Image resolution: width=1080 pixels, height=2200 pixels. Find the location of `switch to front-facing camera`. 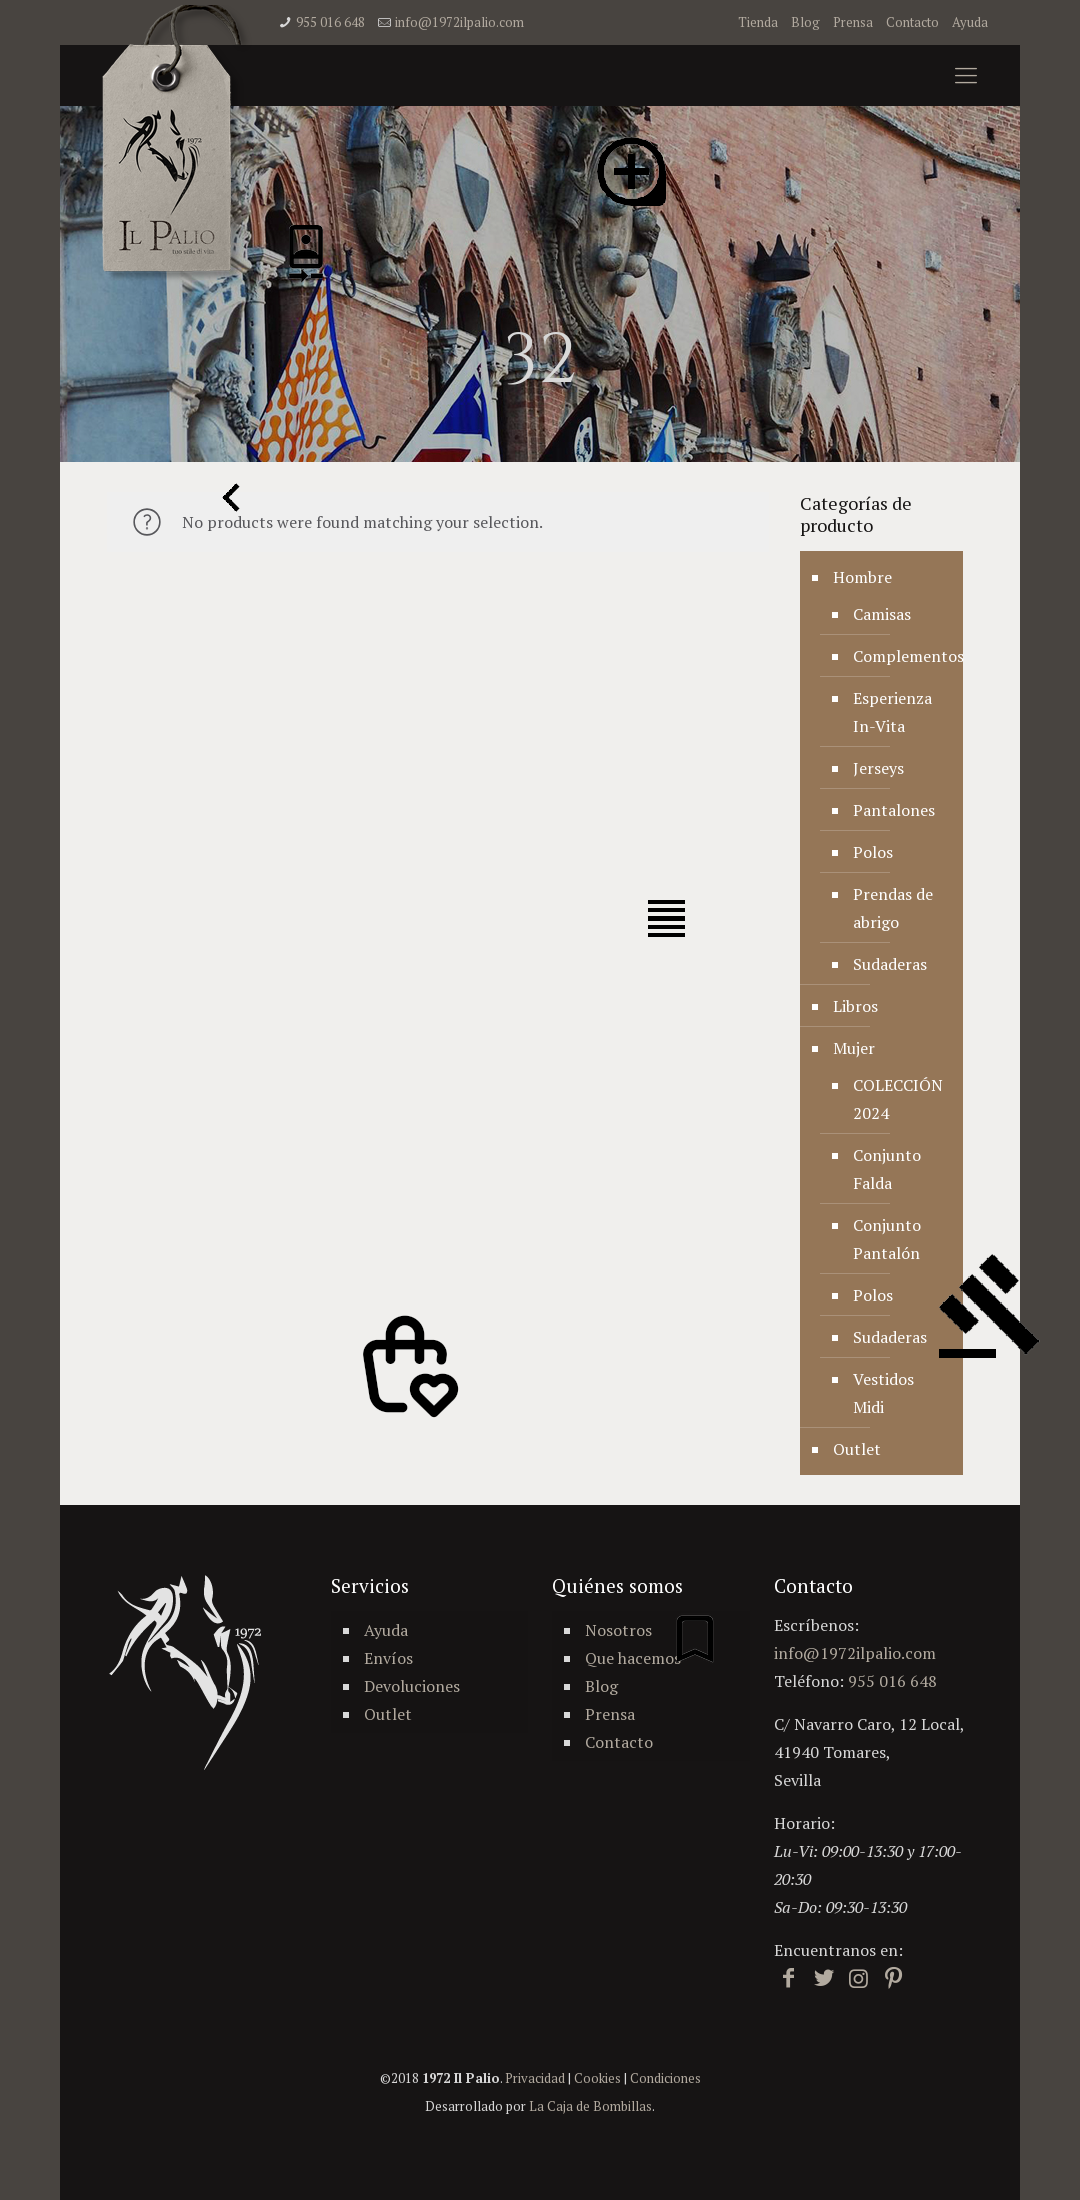

switch to front-facing camera is located at coordinates (306, 254).